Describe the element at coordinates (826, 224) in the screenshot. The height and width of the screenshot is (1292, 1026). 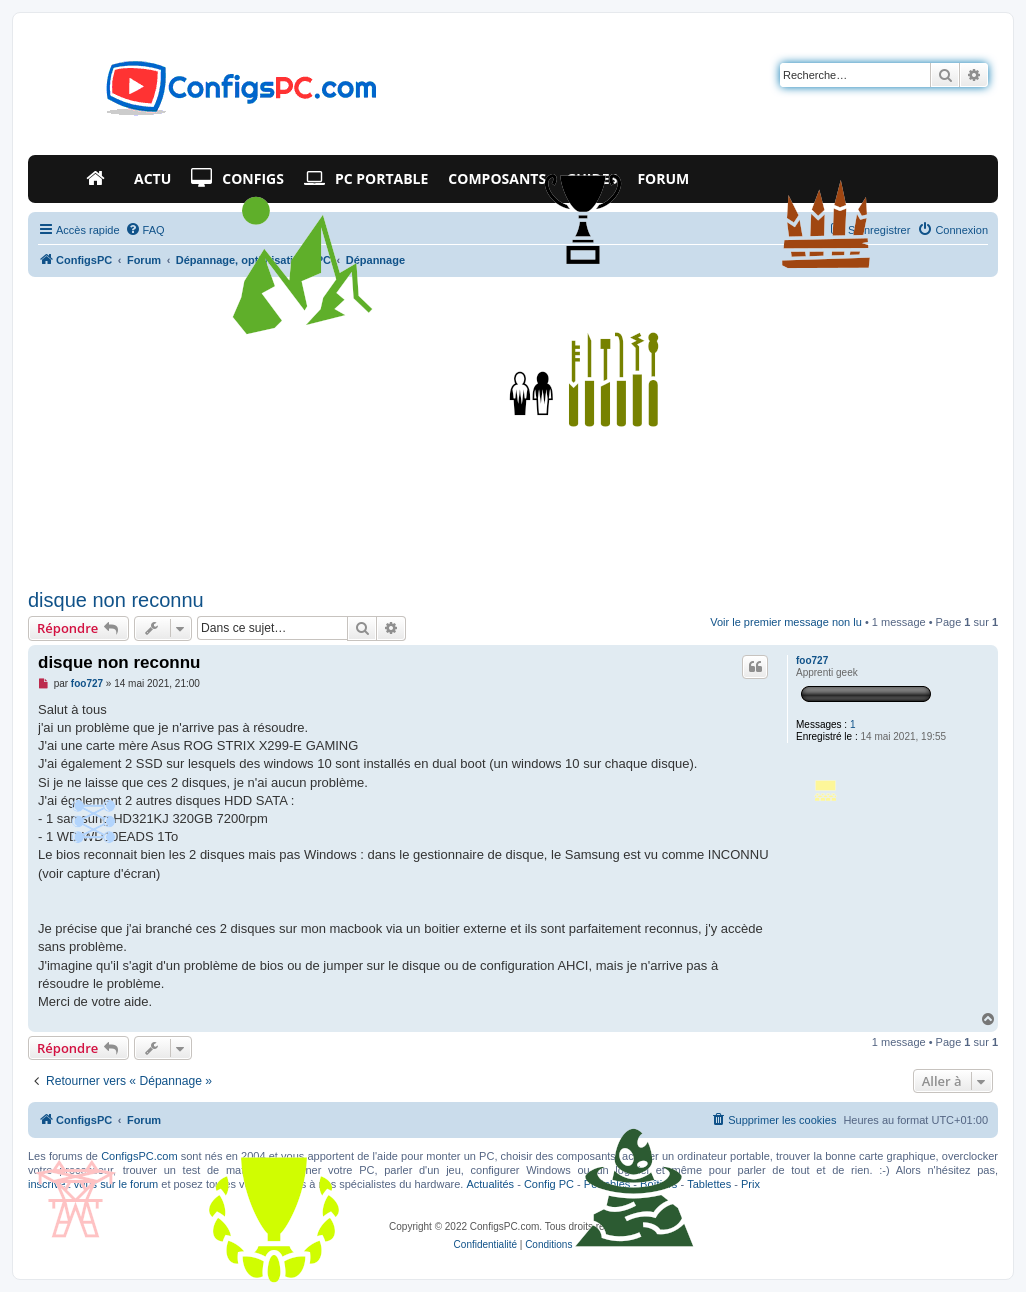
I see `place defensive barrier or fortification` at that location.